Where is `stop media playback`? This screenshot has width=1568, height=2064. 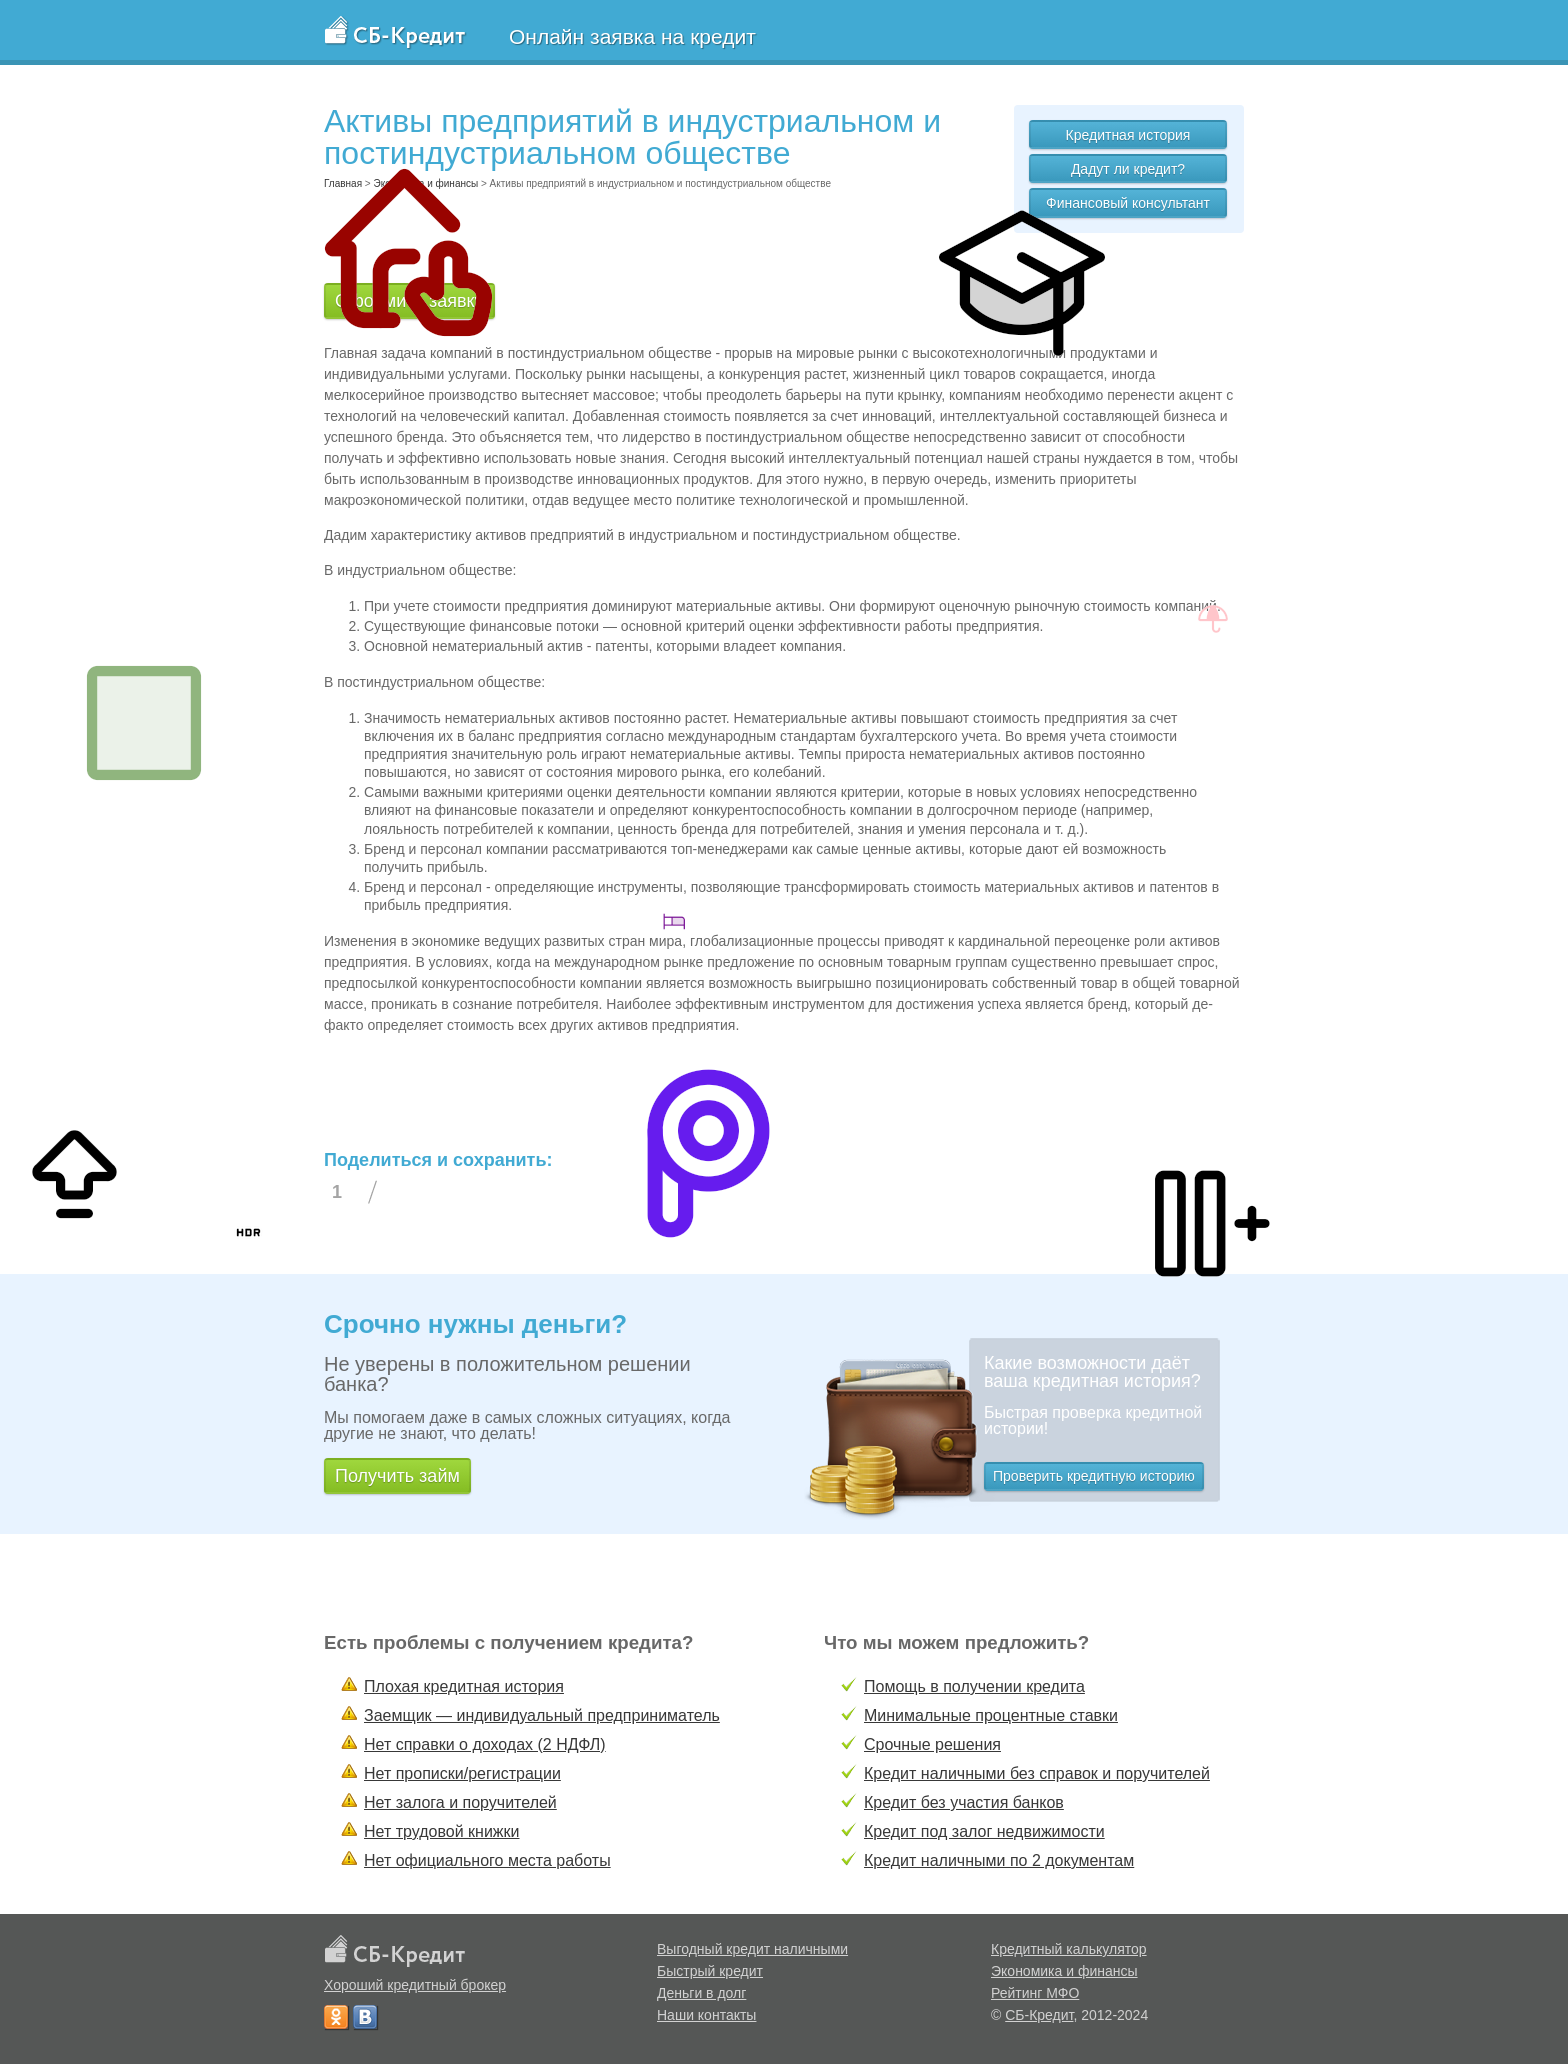
stop media playback is located at coordinates (144, 723).